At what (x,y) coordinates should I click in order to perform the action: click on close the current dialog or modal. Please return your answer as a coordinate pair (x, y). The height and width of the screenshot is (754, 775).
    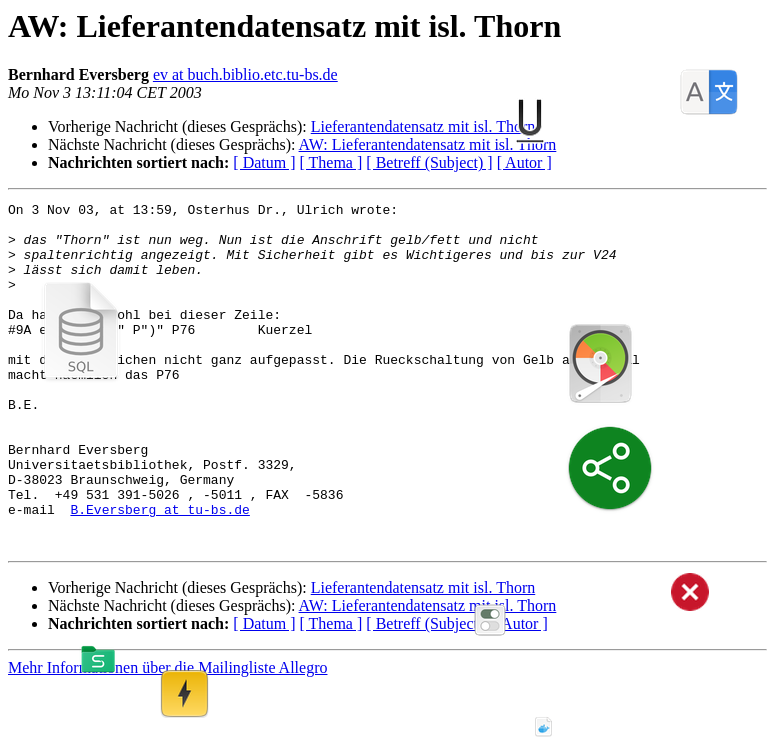
    Looking at the image, I should click on (690, 592).